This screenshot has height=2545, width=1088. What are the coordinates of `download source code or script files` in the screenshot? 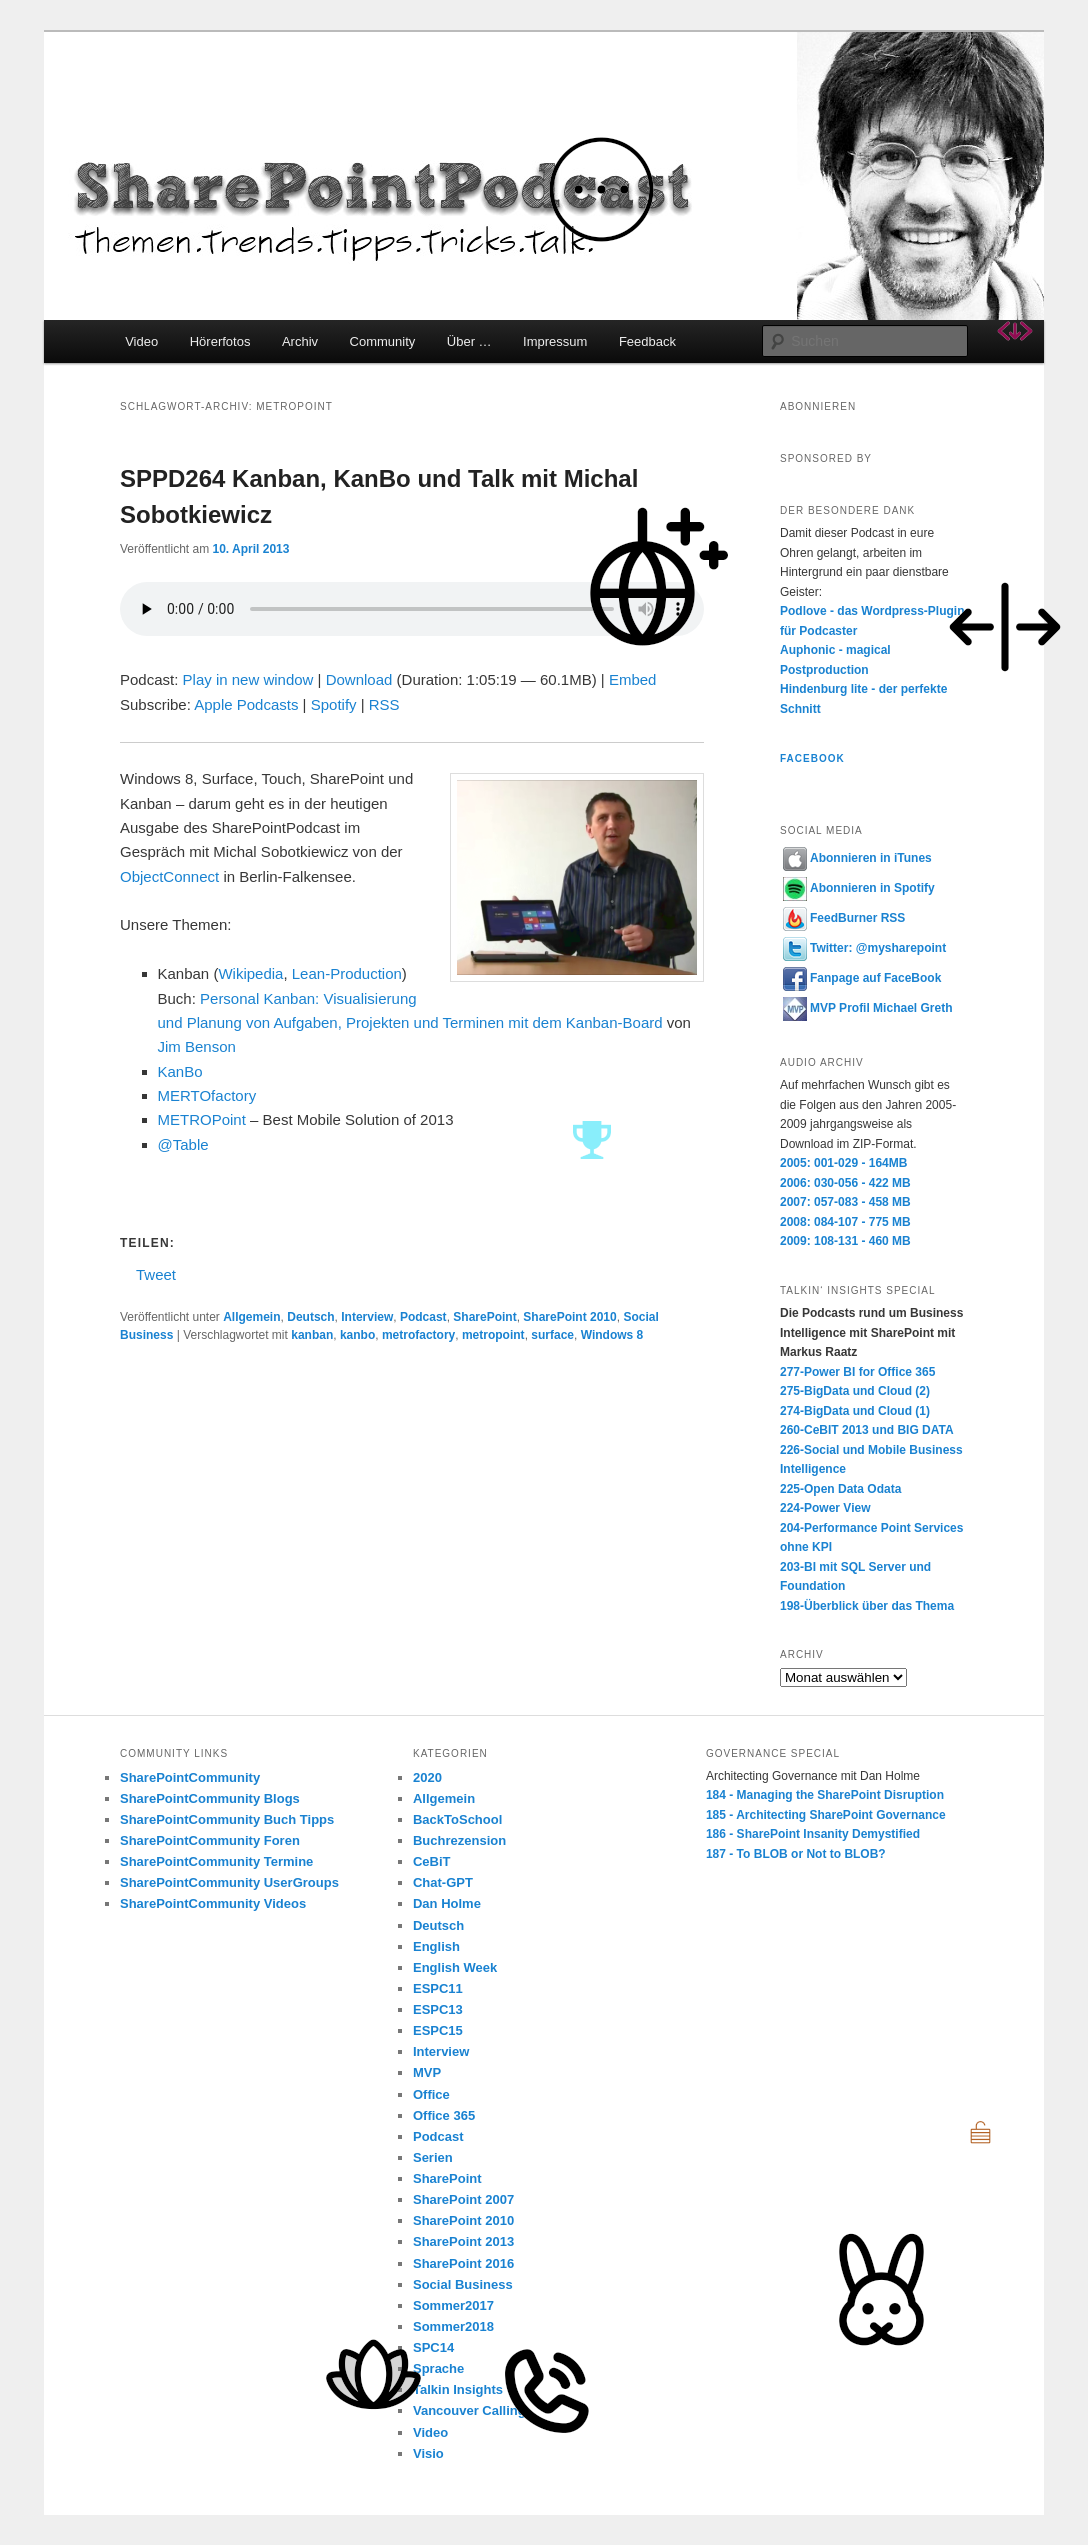 It's located at (1015, 331).